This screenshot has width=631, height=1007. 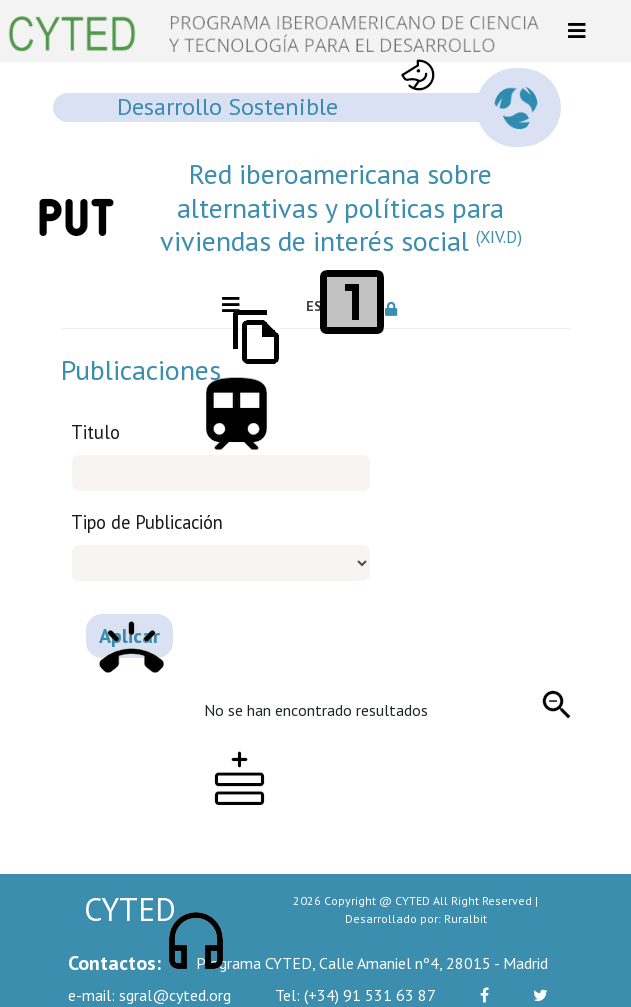 I want to click on view train schedules or routes, so click(x=236, y=415).